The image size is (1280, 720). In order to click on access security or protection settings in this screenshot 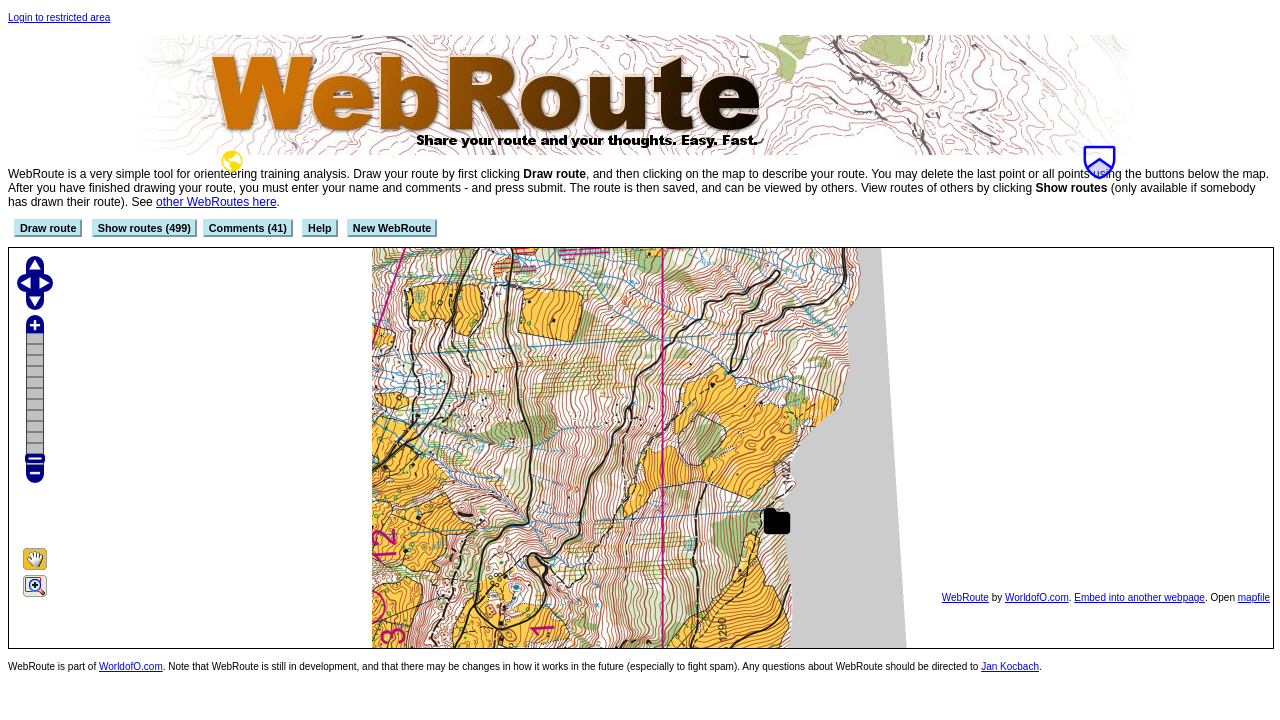, I will do `click(1099, 160)`.